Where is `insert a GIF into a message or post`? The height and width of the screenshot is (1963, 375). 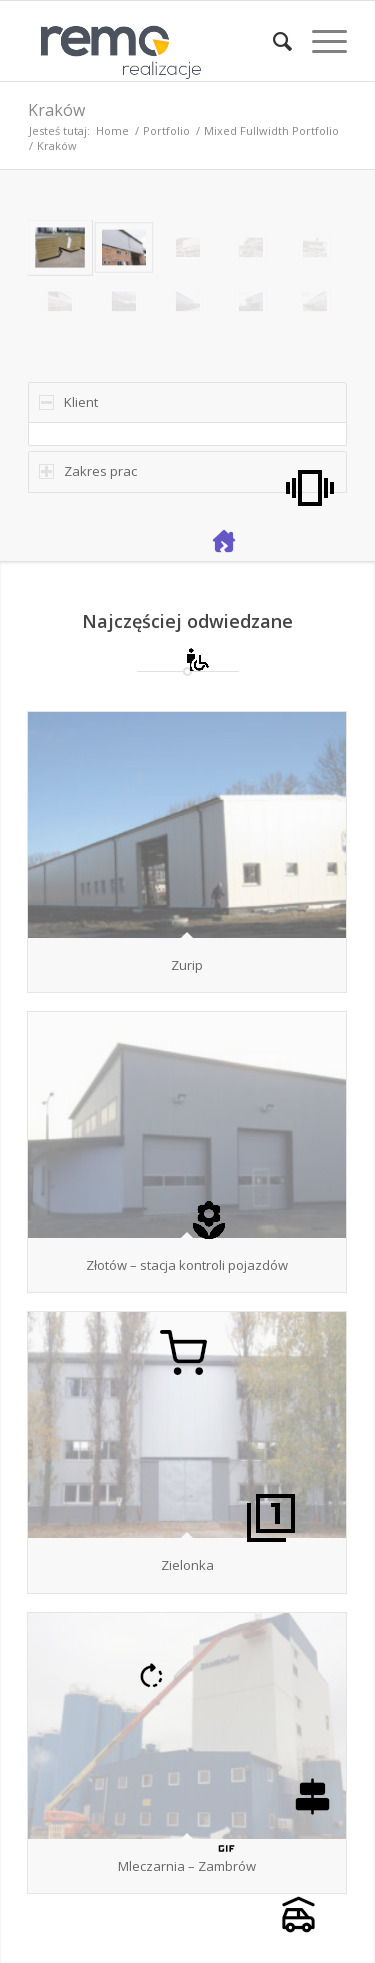
insert a GIF into a message or post is located at coordinates (226, 1848).